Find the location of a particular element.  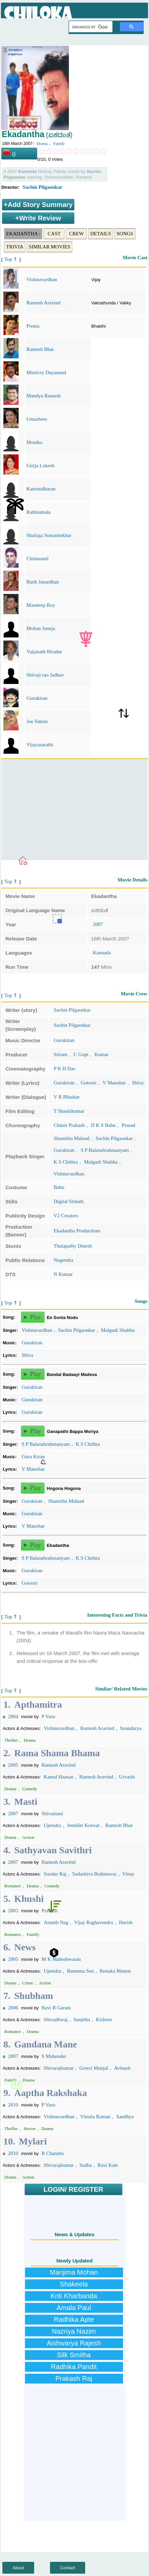

access disc golf course information is located at coordinates (86, 639).